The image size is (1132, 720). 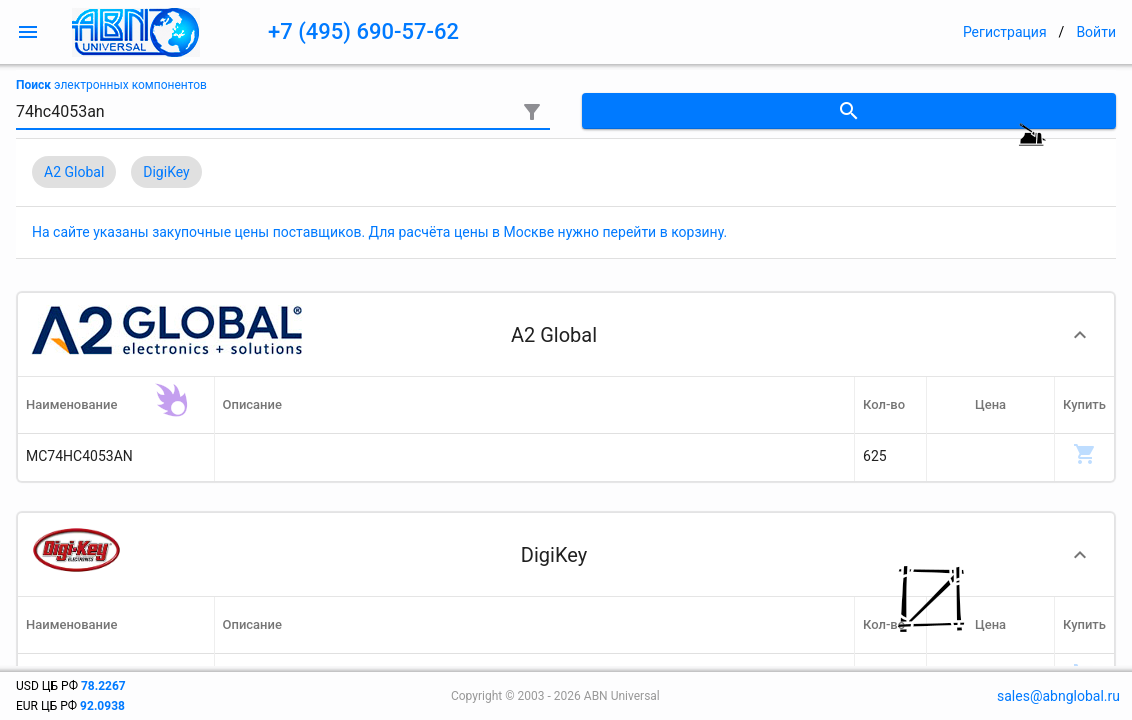 I want to click on indicates a burning or fire effect status, so click(x=170, y=399).